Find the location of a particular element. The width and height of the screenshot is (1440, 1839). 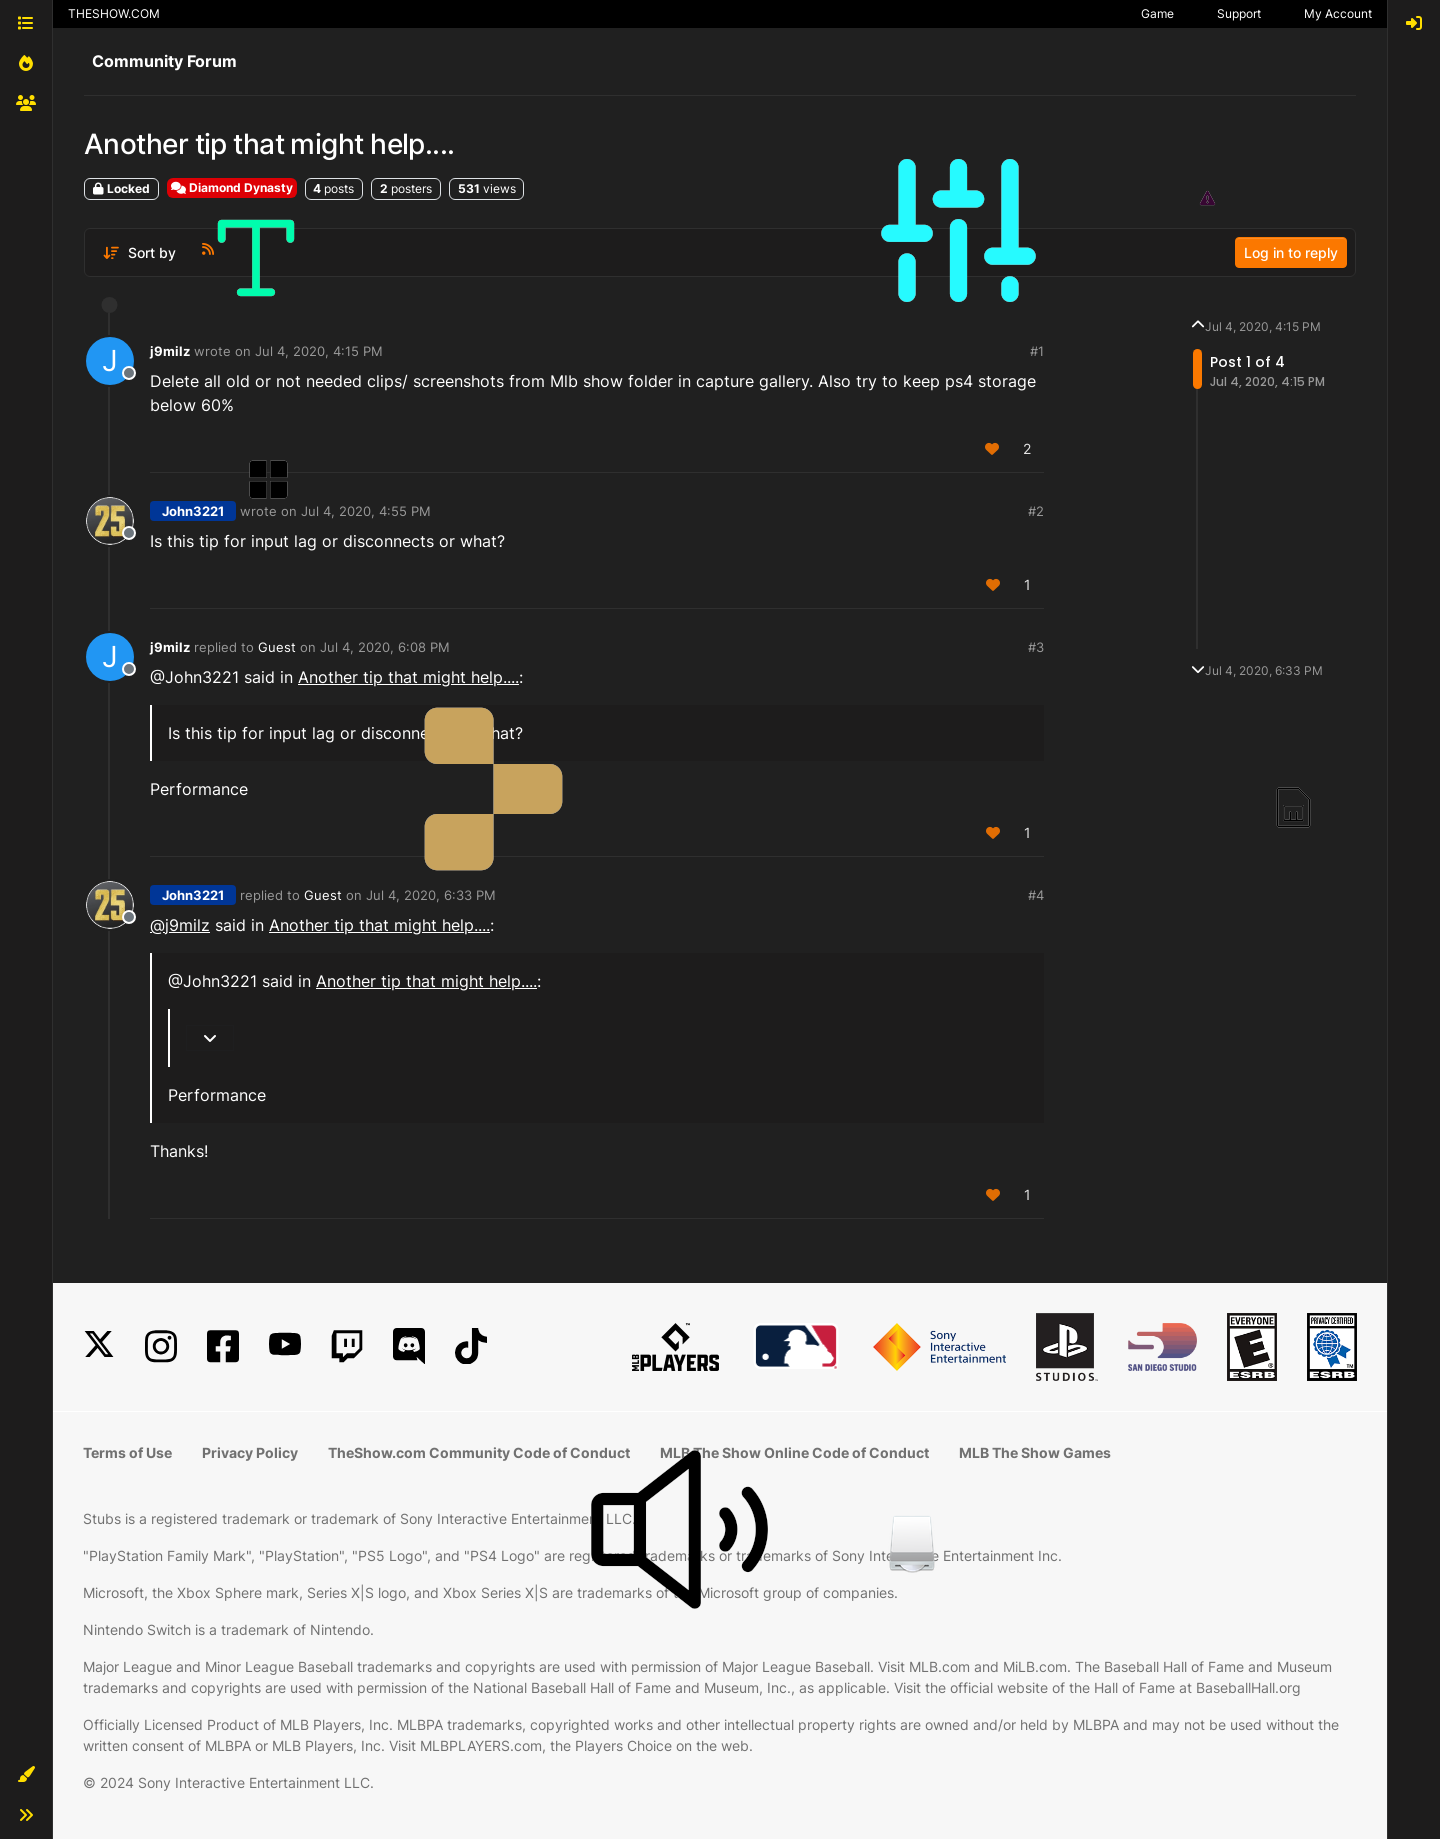

view items in grid layout is located at coordinates (268, 479).